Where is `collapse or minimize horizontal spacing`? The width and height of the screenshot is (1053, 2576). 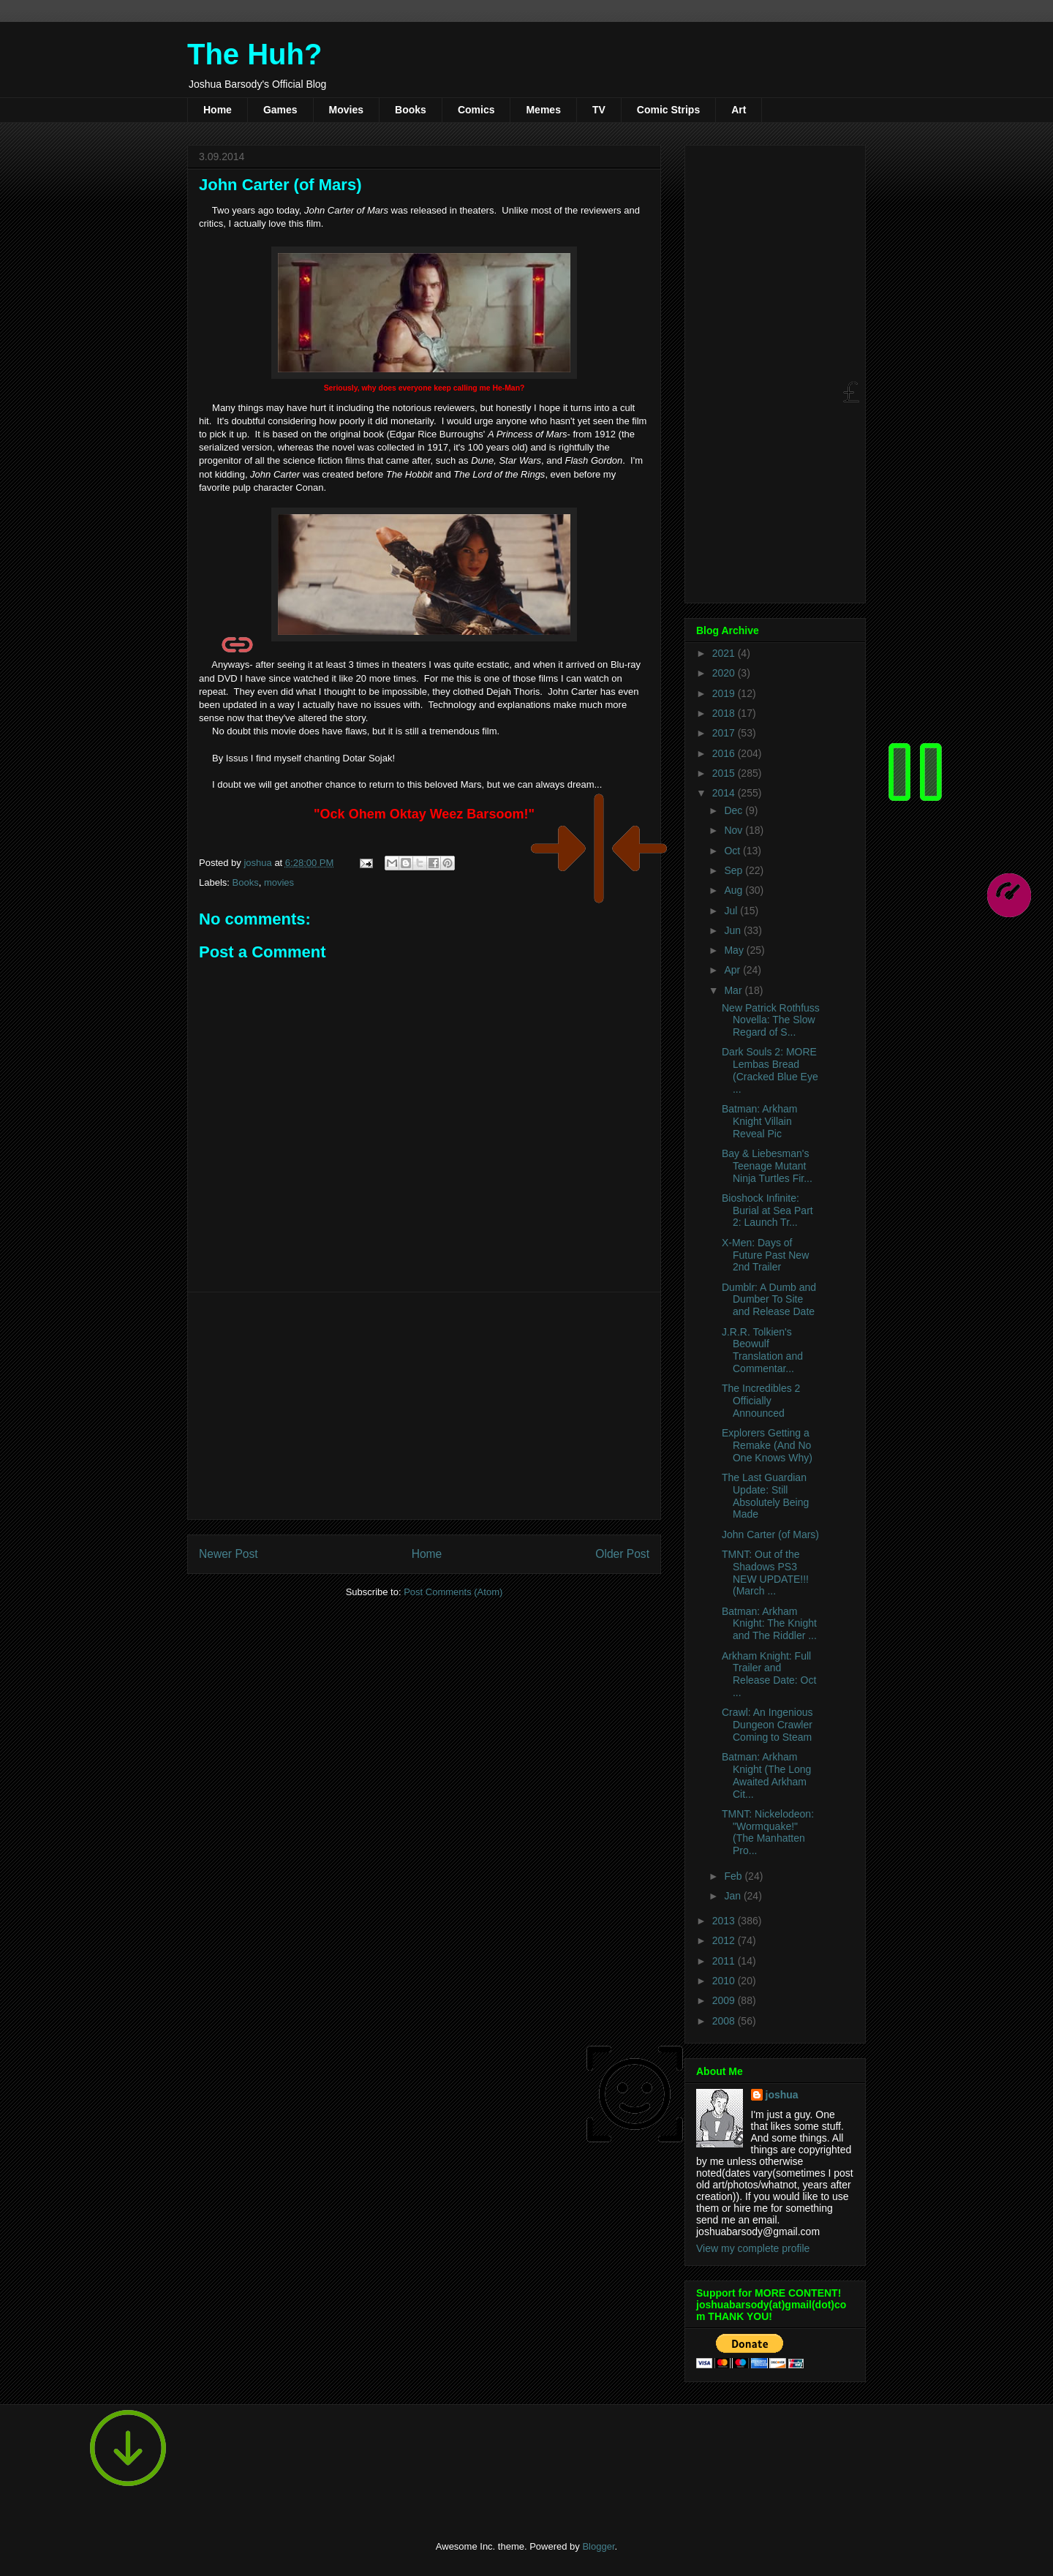 collapse or minimize horizontal spacing is located at coordinates (599, 848).